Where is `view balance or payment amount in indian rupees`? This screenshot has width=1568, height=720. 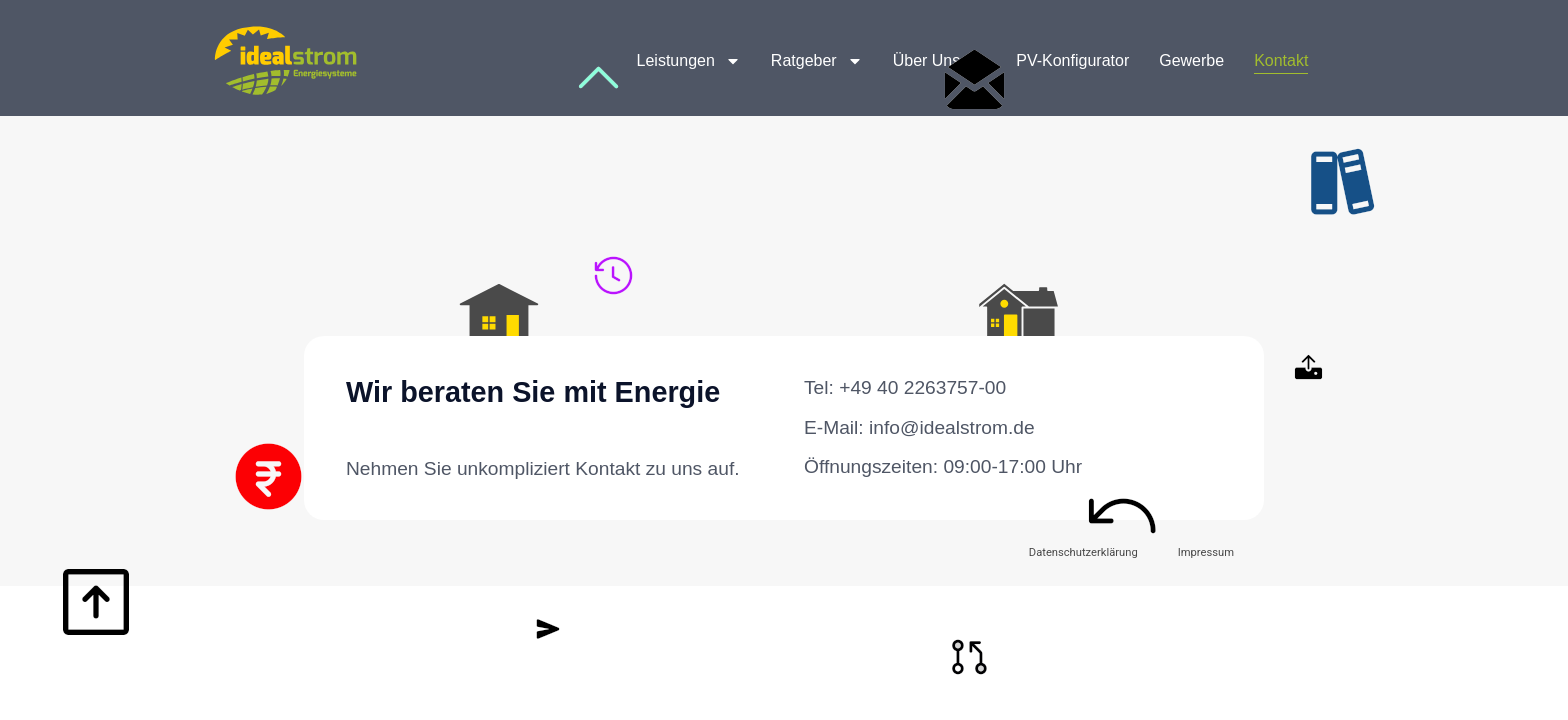
view balance or payment amount in indian rupees is located at coordinates (268, 476).